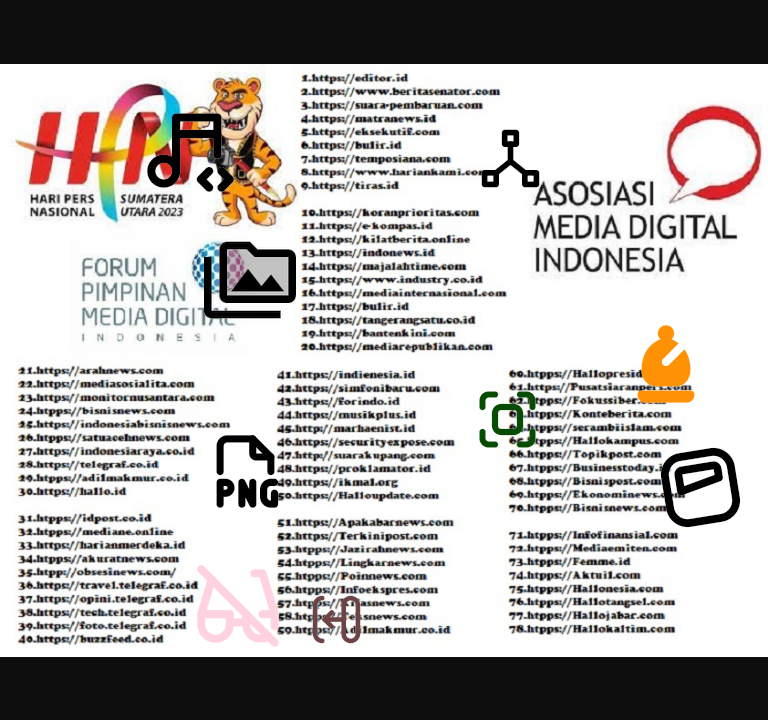  I want to click on access music coding or audio development tools, so click(188, 150).